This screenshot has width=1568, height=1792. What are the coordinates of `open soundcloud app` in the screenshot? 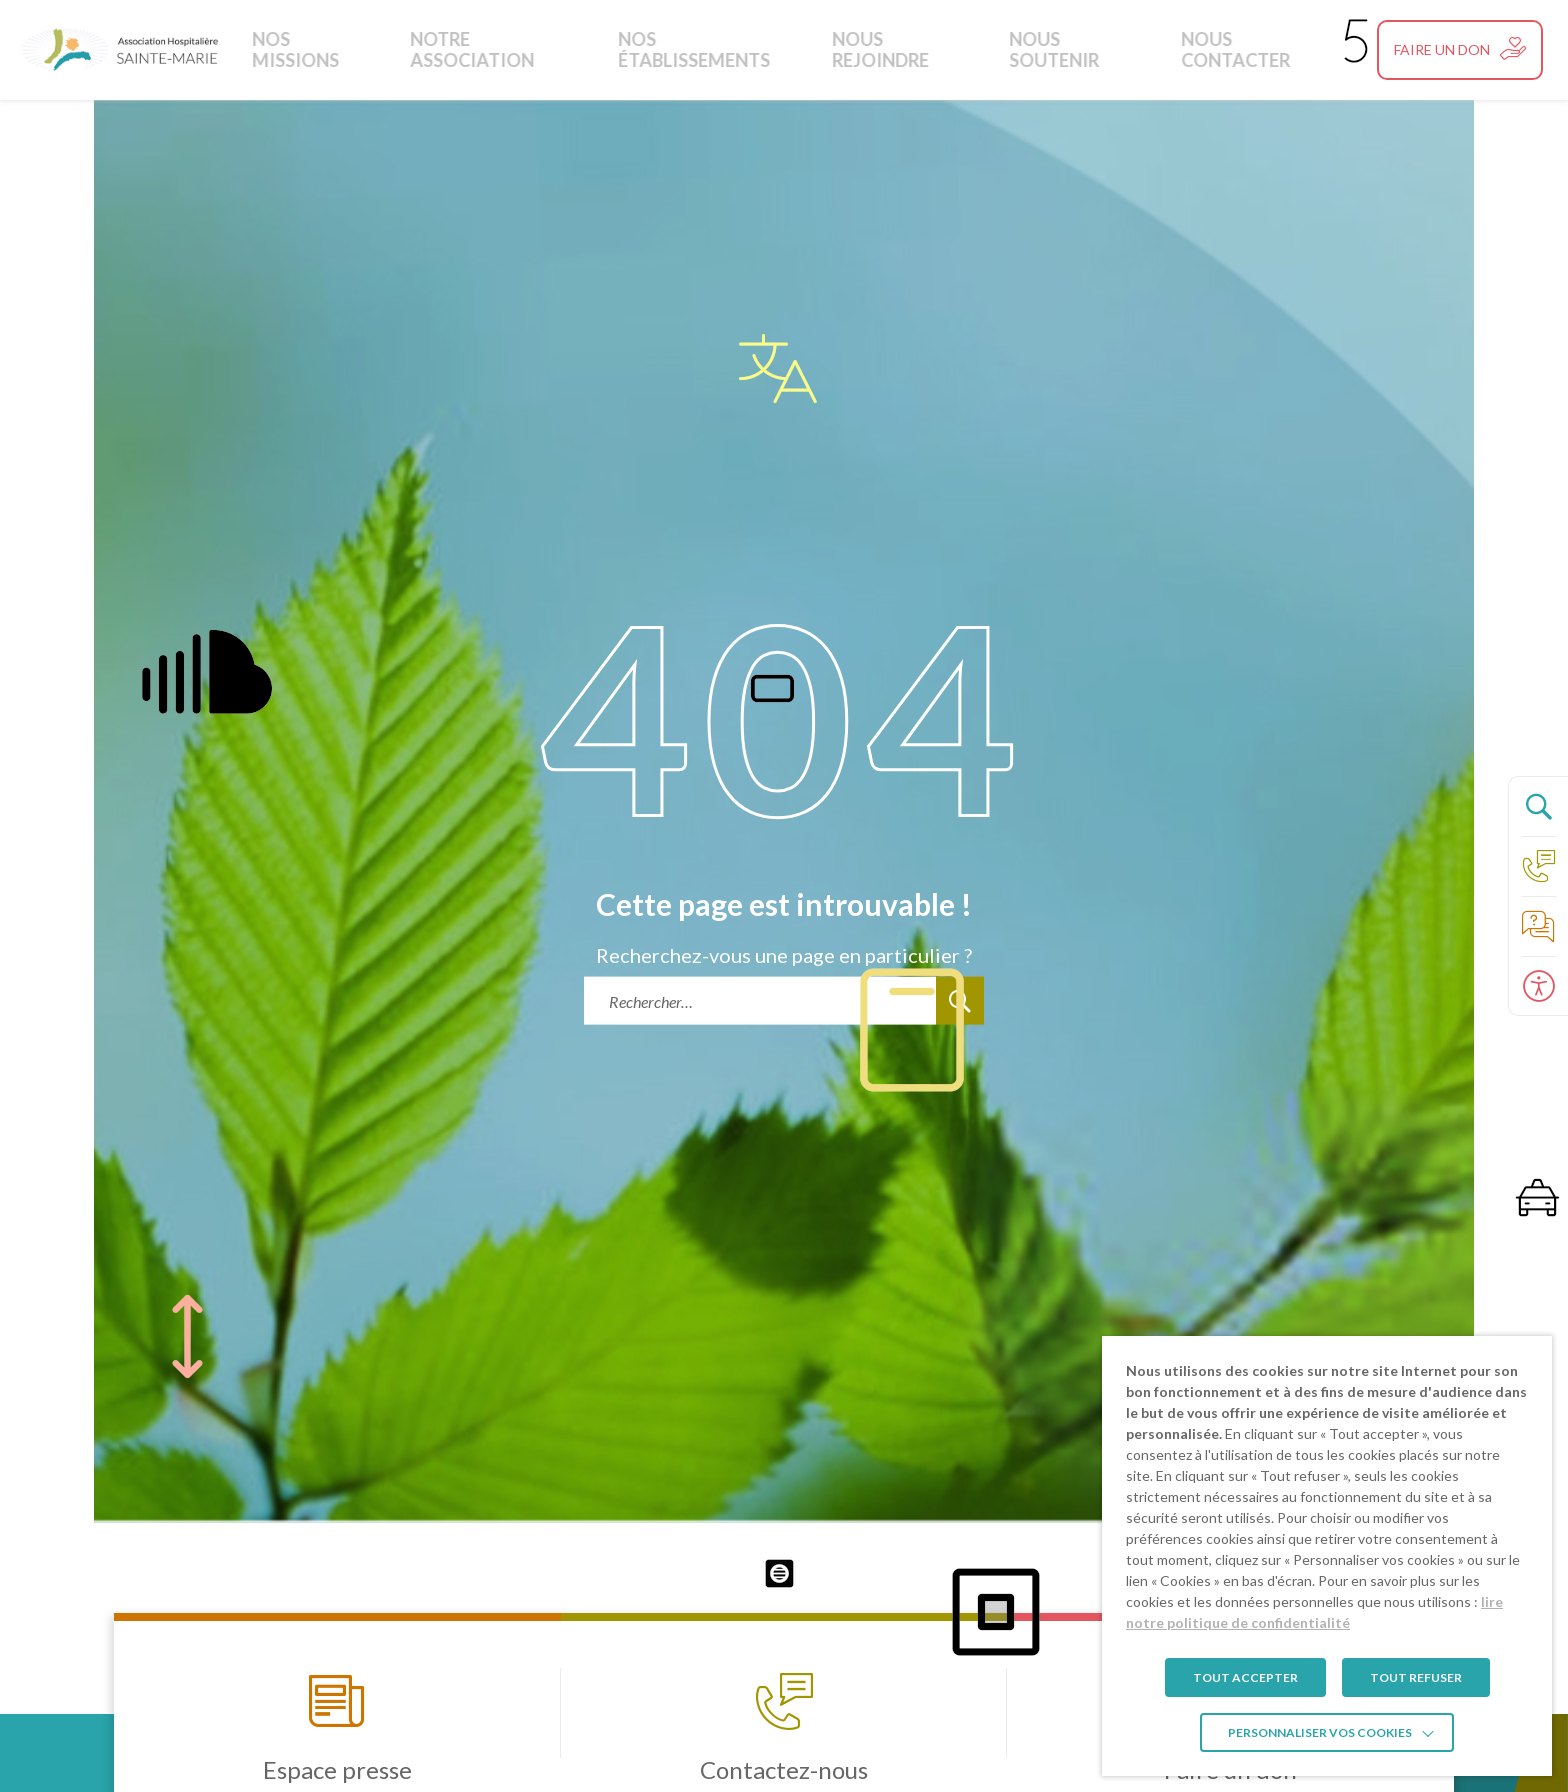 It's located at (205, 676).